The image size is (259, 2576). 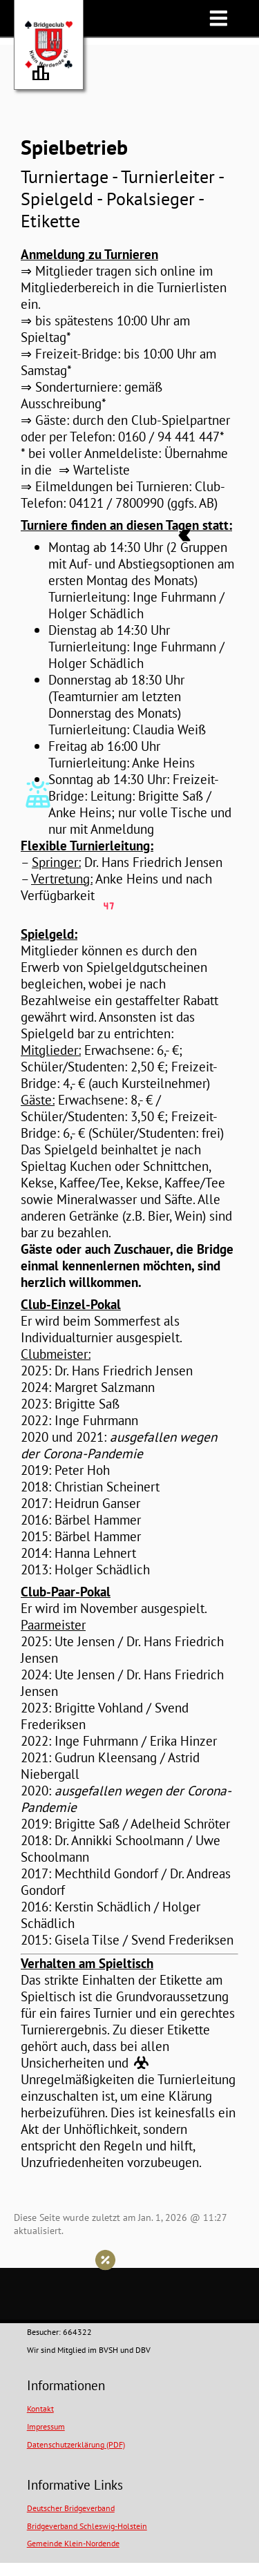 I want to click on access solar energy settings, so click(x=38, y=795).